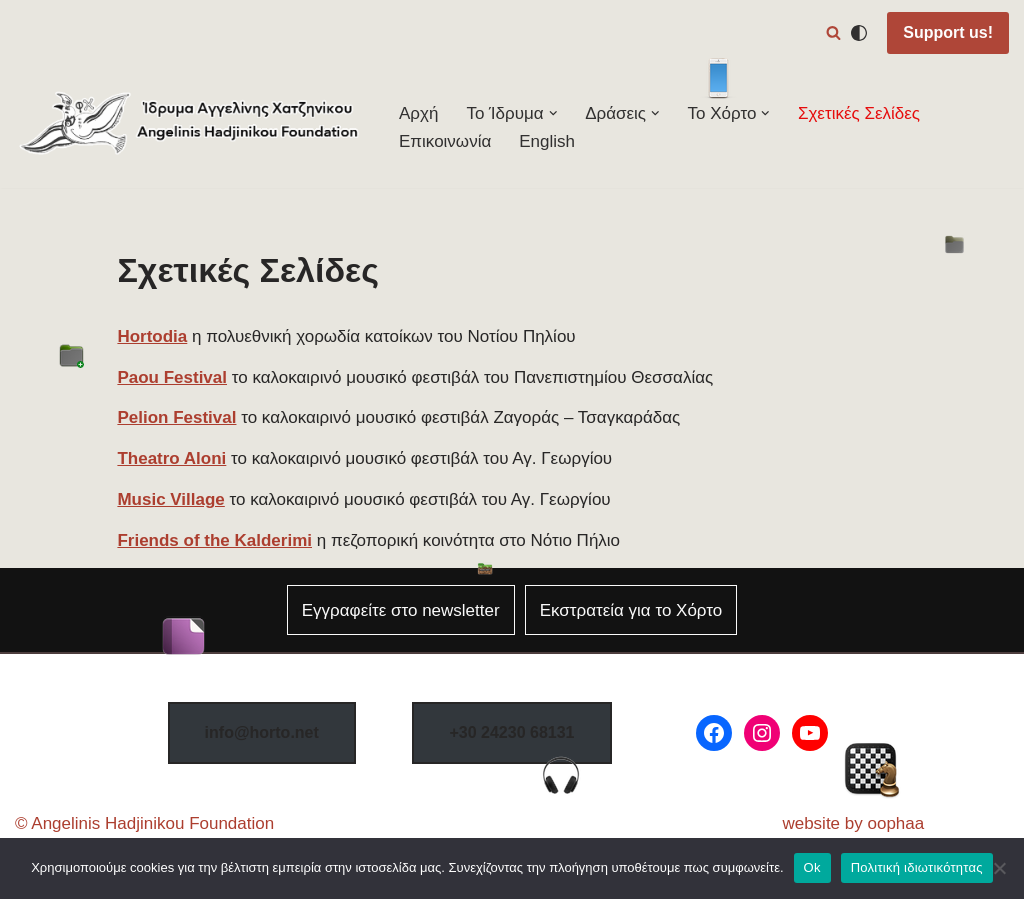 This screenshot has height=899, width=1024. I want to click on open the chess game application, so click(870, 768).